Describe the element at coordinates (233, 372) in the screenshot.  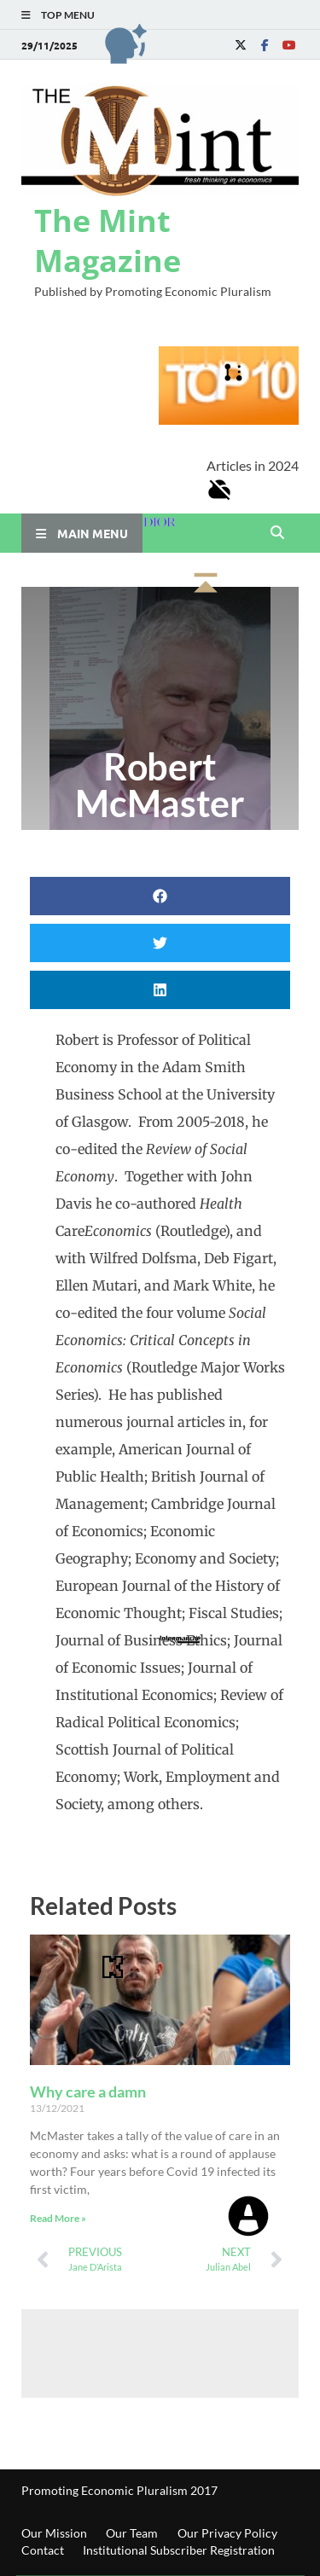
I see `indicates a draft pull request in a git repository` at that location.